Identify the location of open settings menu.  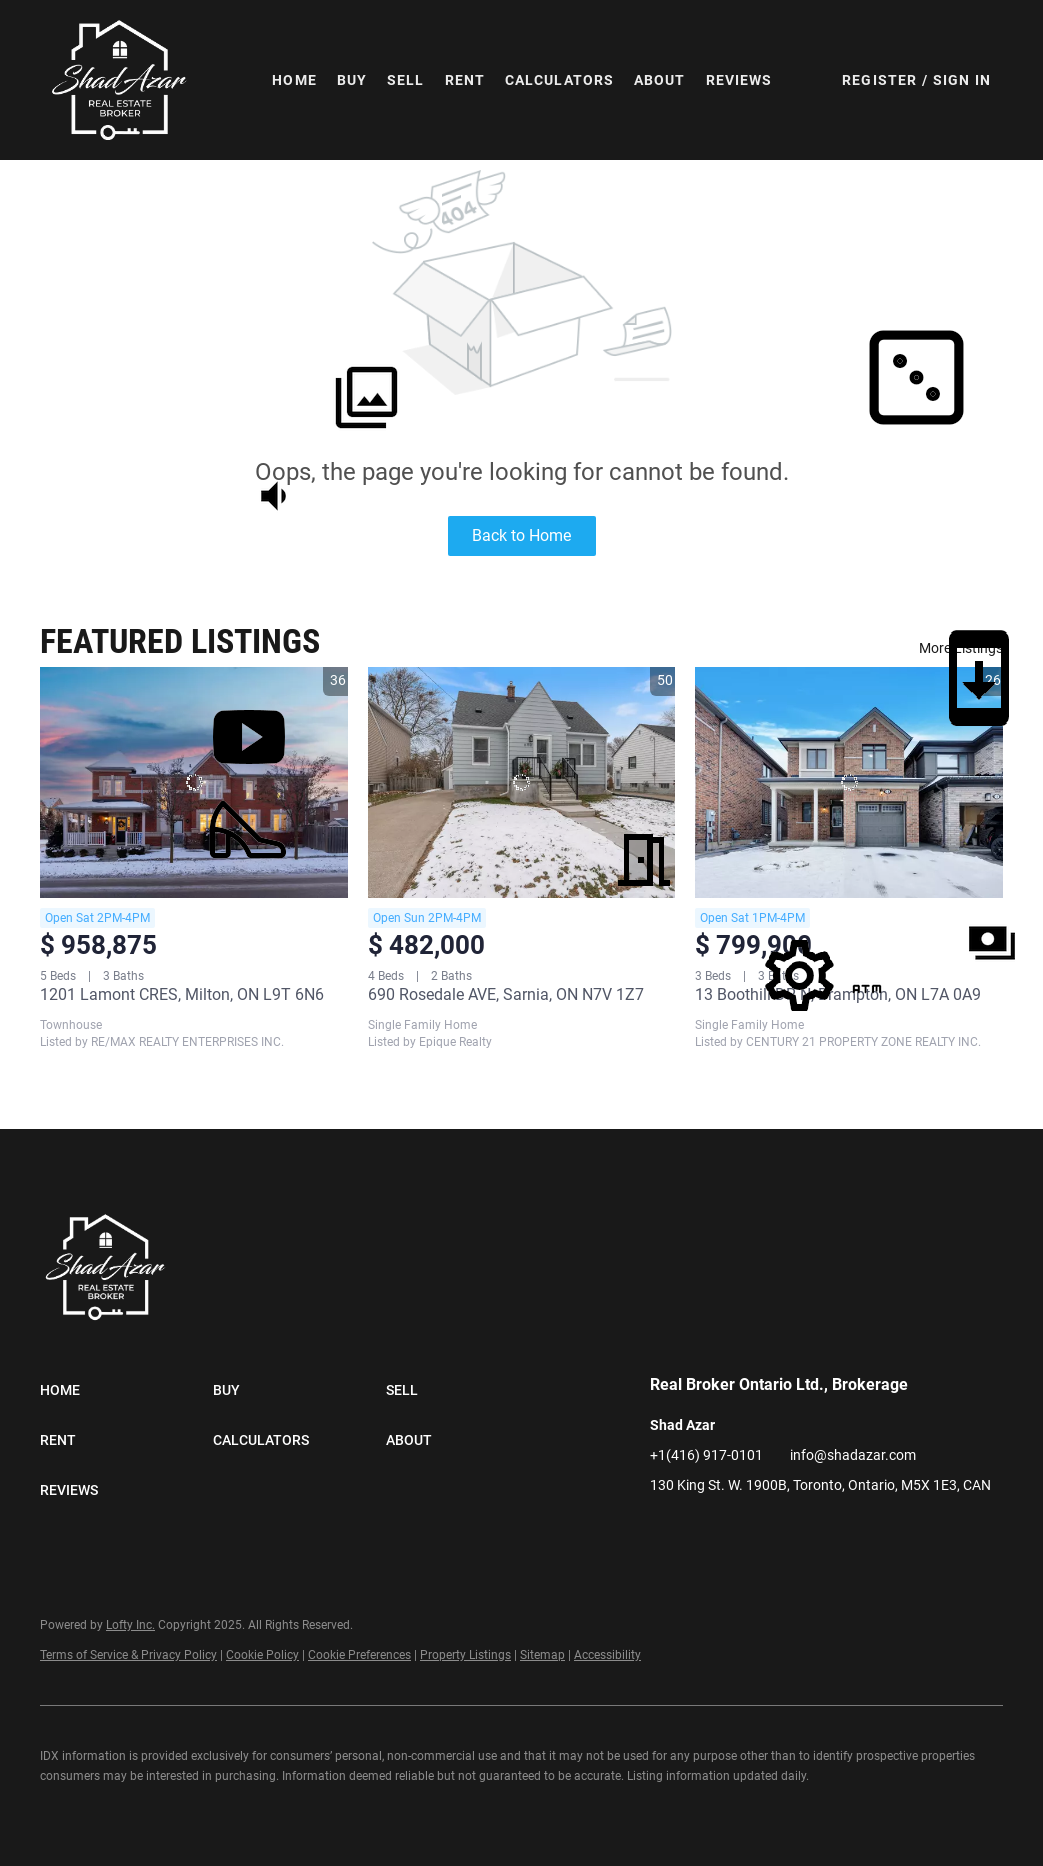
(799, 975).